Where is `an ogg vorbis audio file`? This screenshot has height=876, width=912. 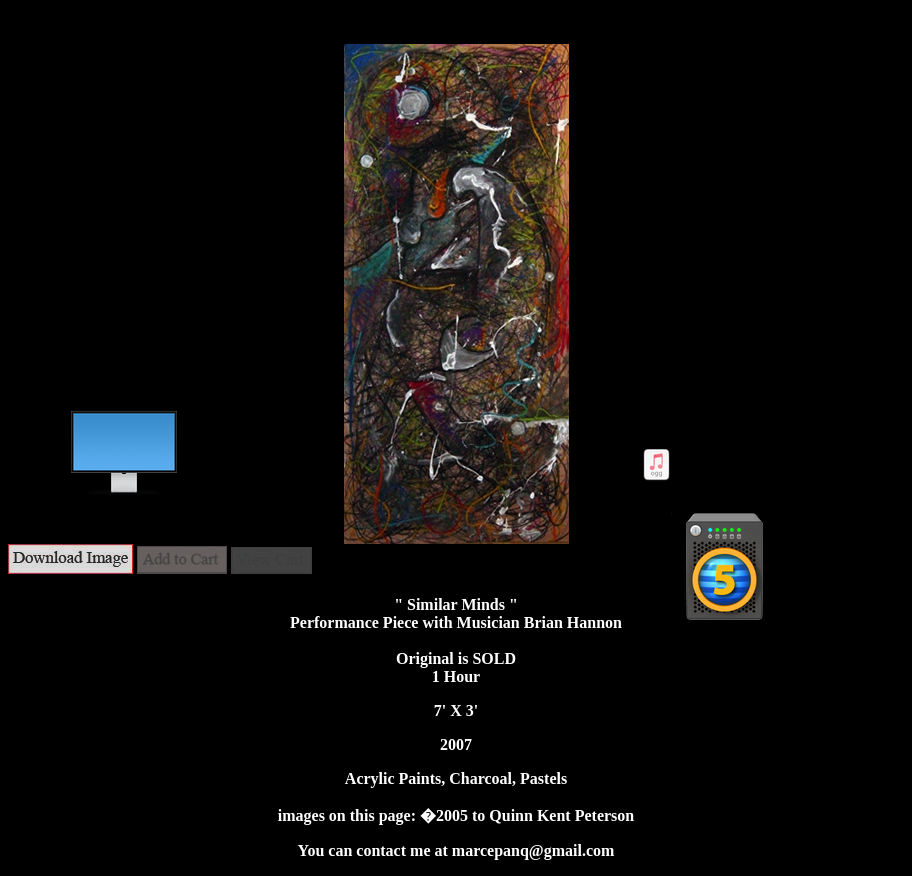
an ogg vorbis audio file is located at coordinates (656, 464).